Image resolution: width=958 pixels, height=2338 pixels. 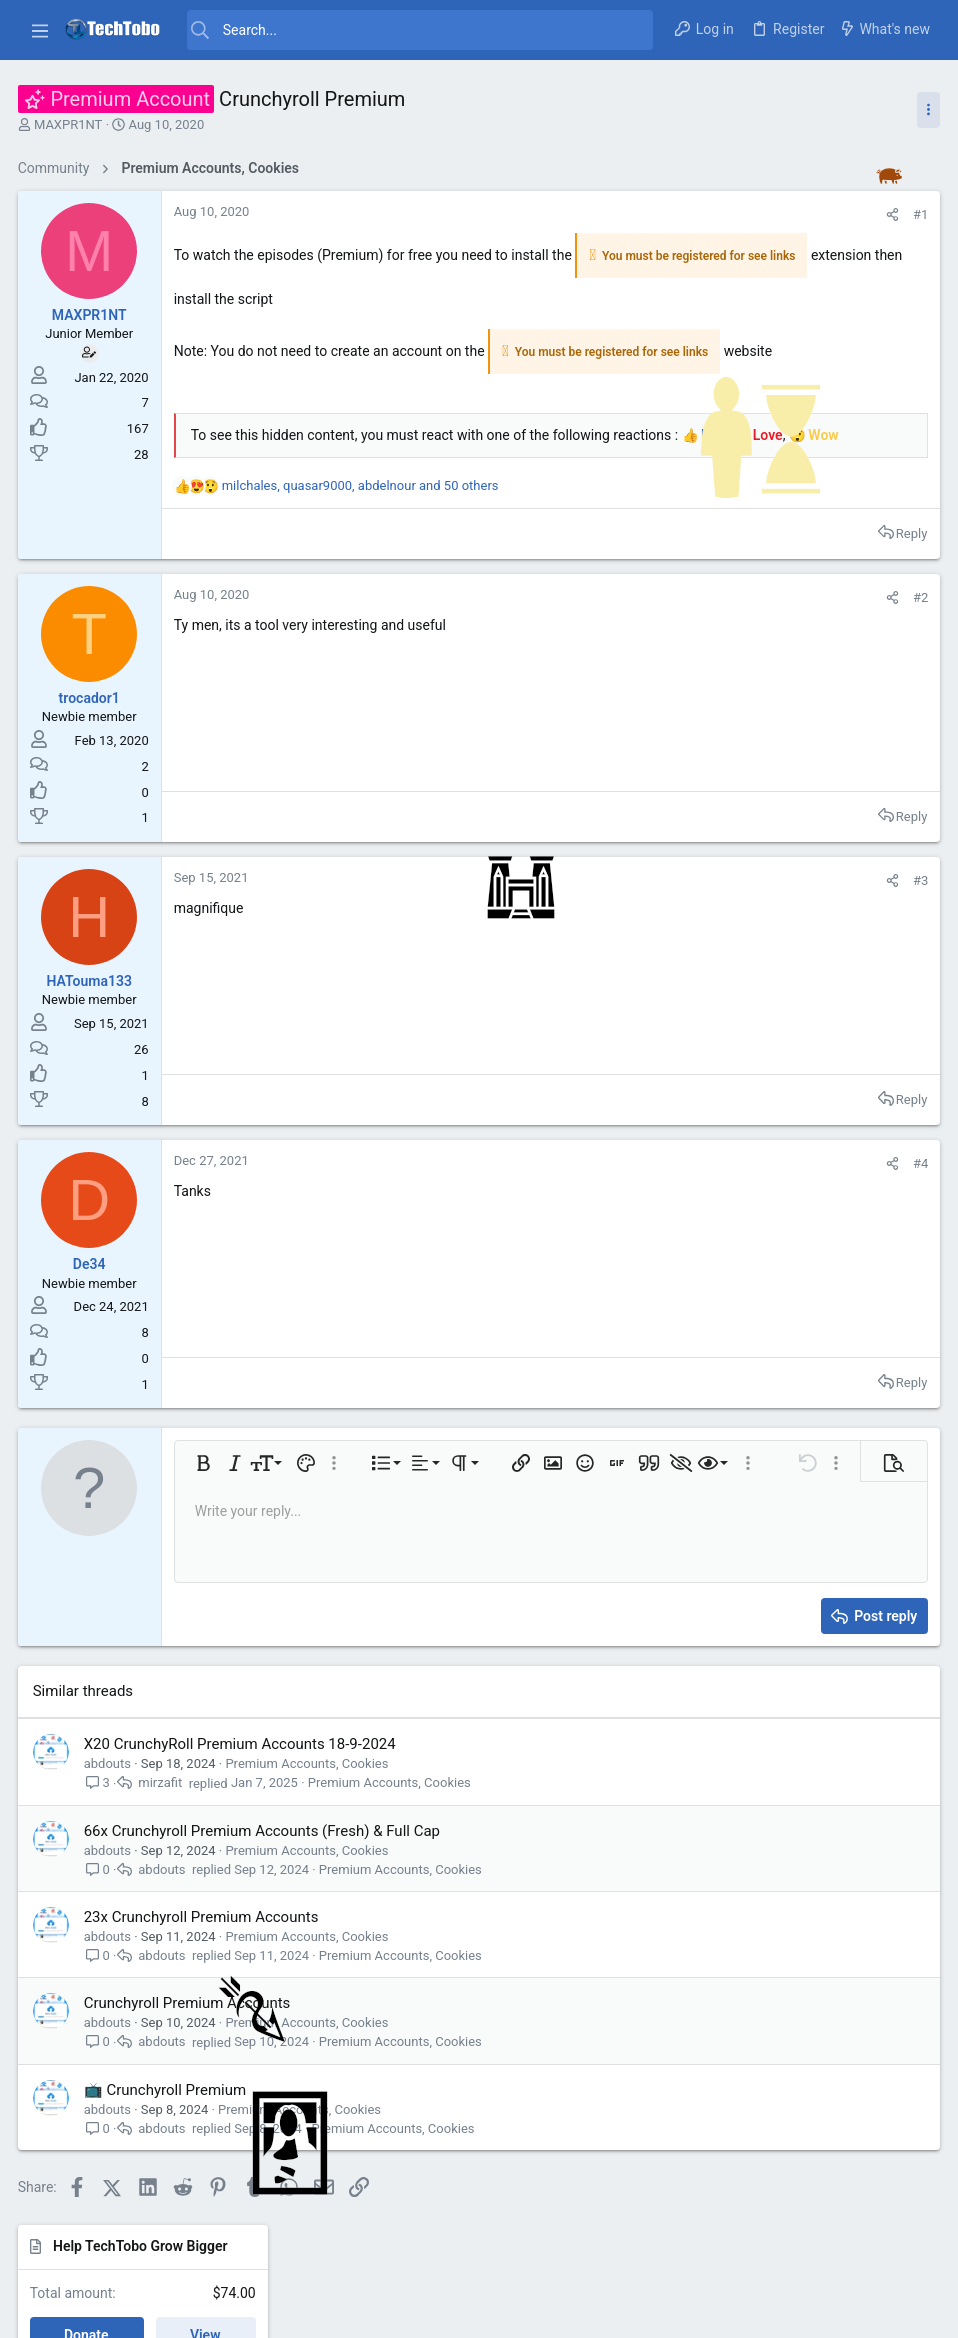 What do you see at coordinates (252, 2009) in the screenshot?
I see `indicates a spiral or curved shot trajectory` at bounding box center [252, 2009].